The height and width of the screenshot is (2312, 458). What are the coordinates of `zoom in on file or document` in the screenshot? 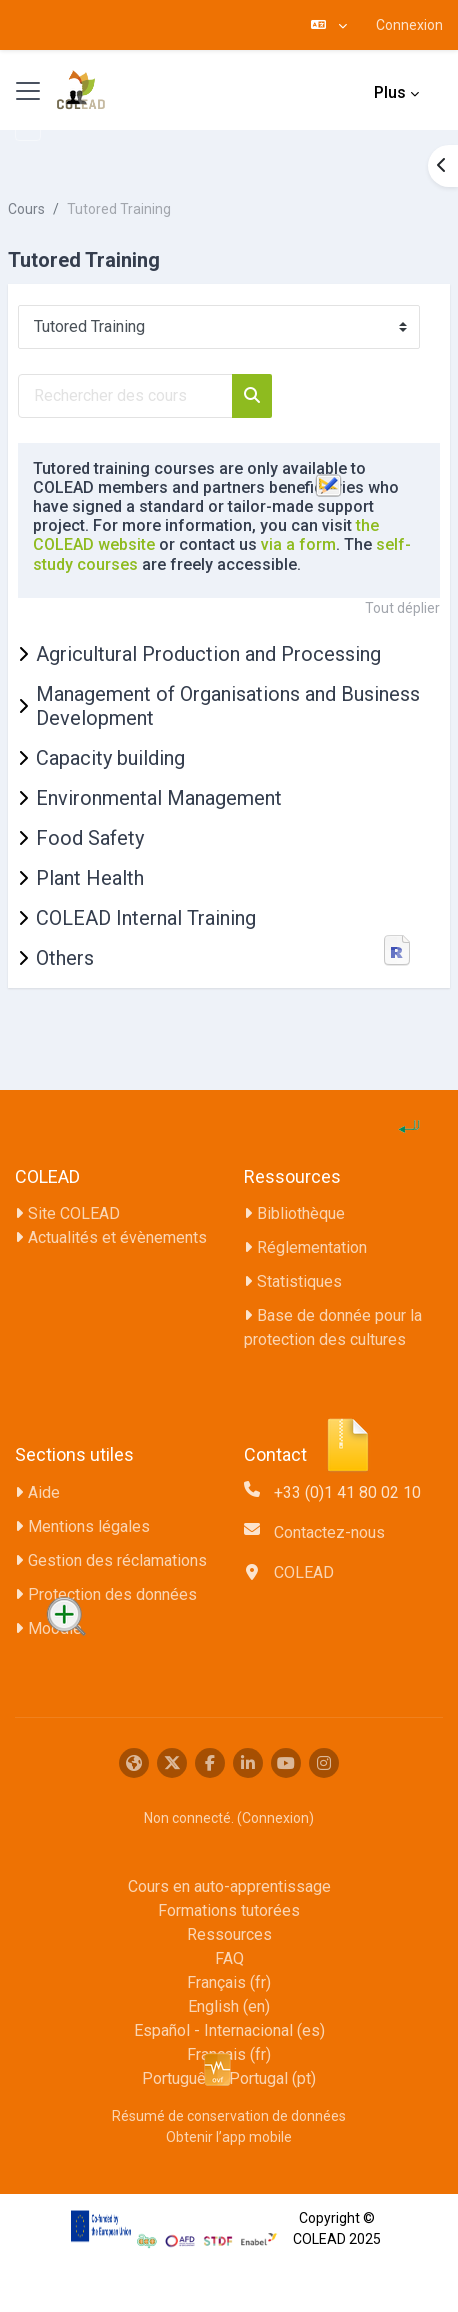 It's located at (66, 1616).